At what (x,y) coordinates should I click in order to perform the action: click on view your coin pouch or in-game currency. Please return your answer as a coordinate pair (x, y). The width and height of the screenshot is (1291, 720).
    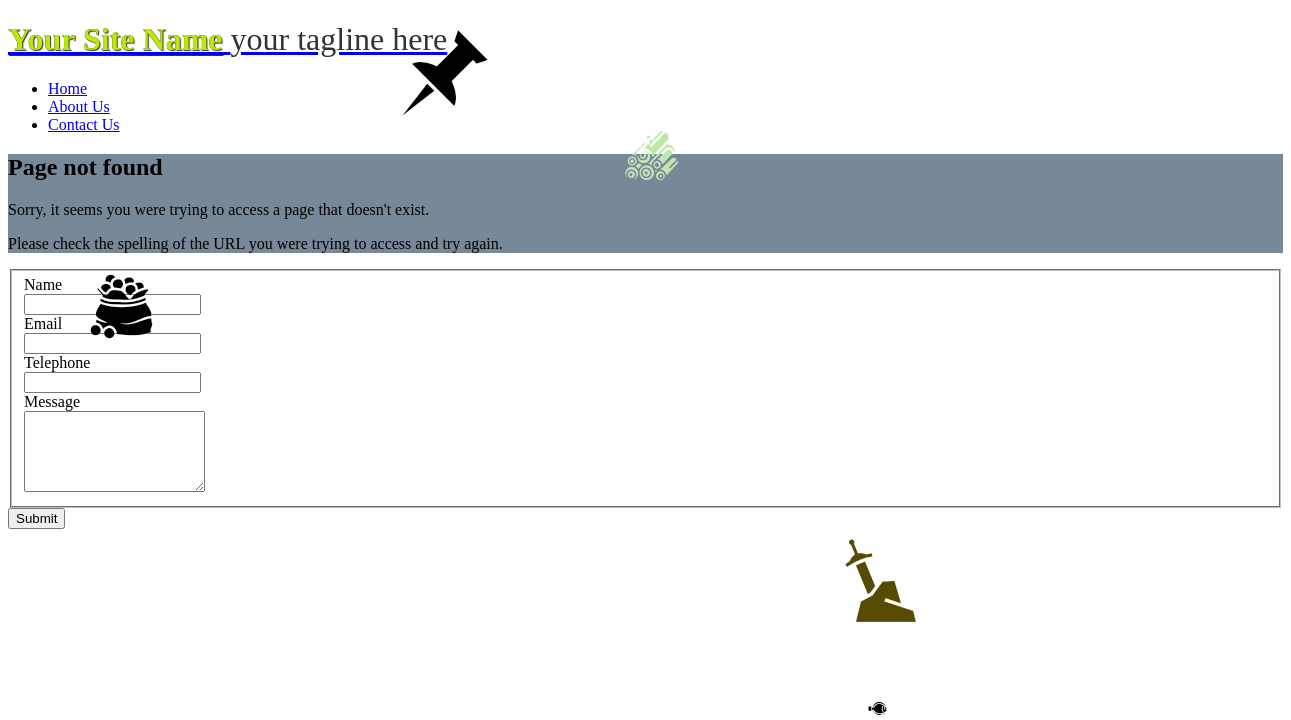
    Looking at the image, I should click on (121, 306).